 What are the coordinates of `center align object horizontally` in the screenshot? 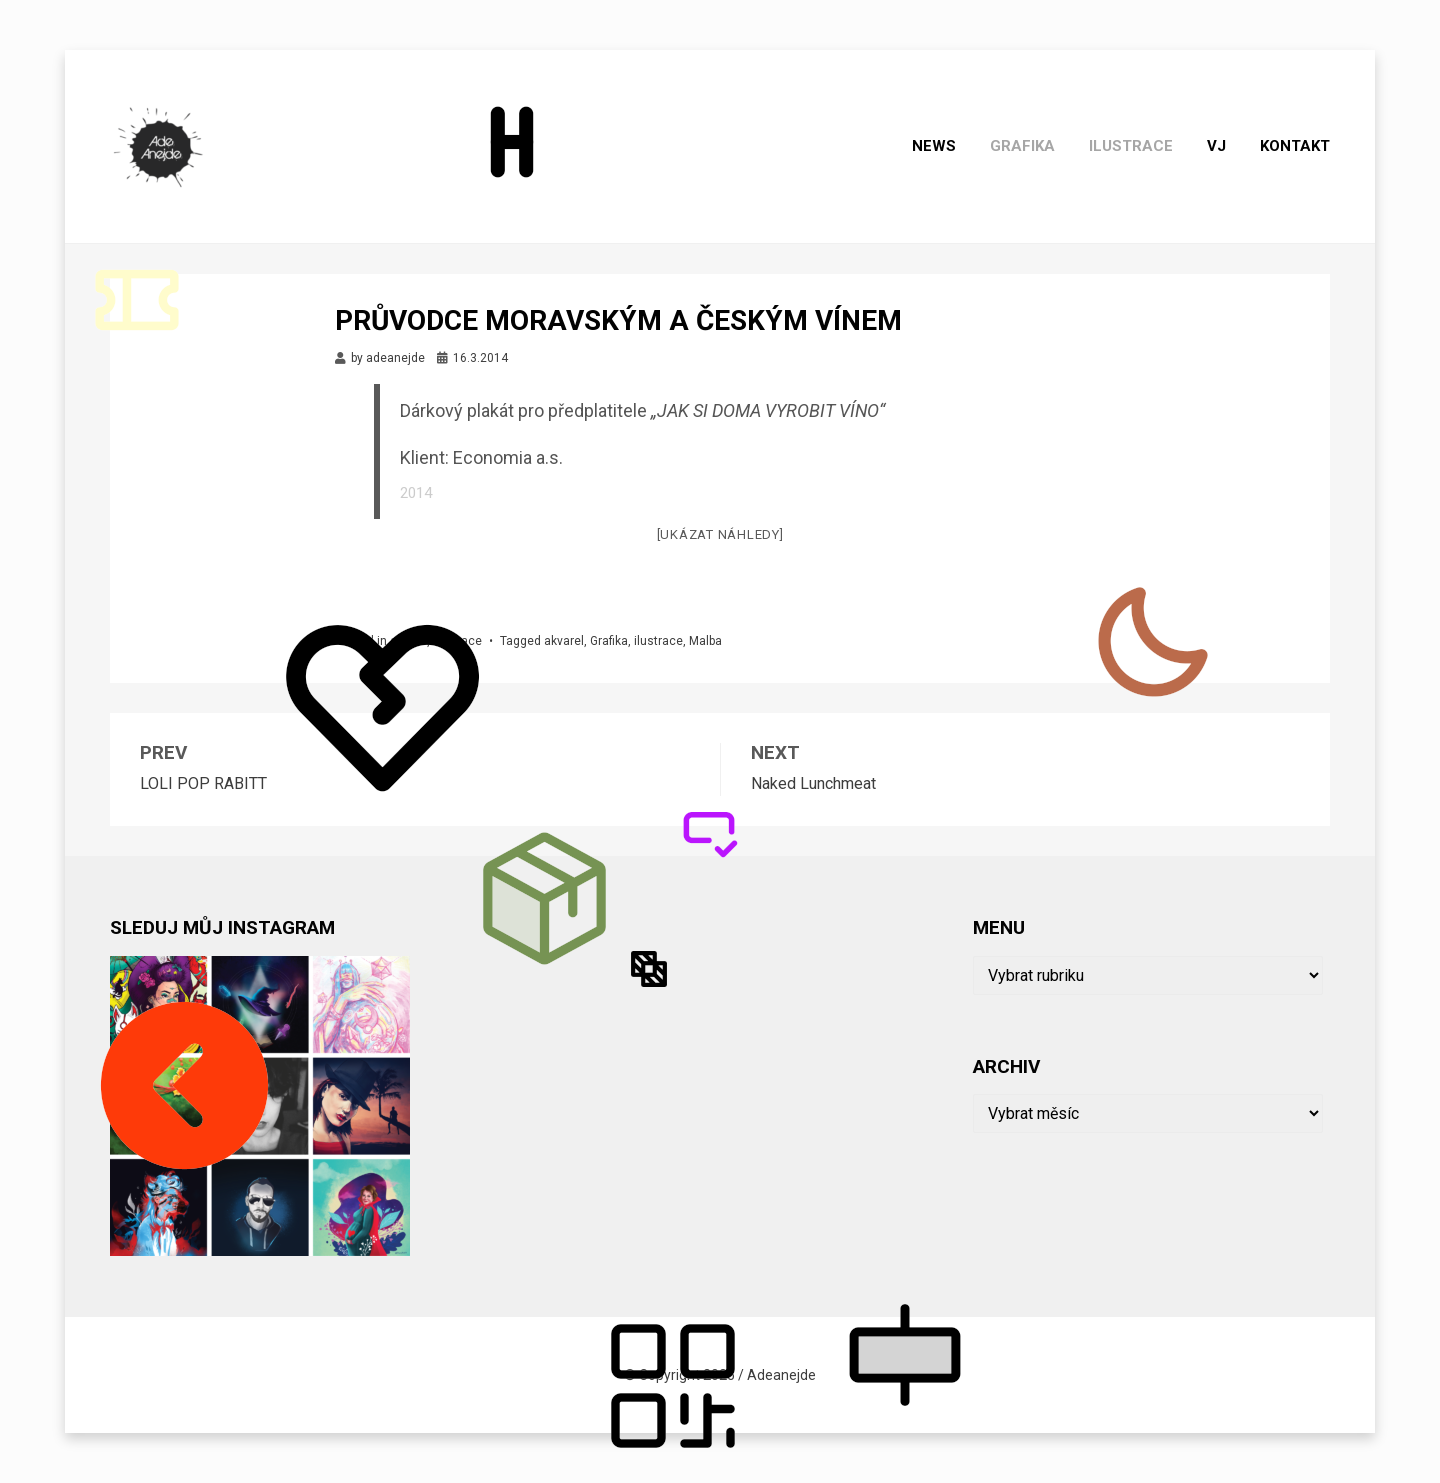 It's located at (905, 1355).